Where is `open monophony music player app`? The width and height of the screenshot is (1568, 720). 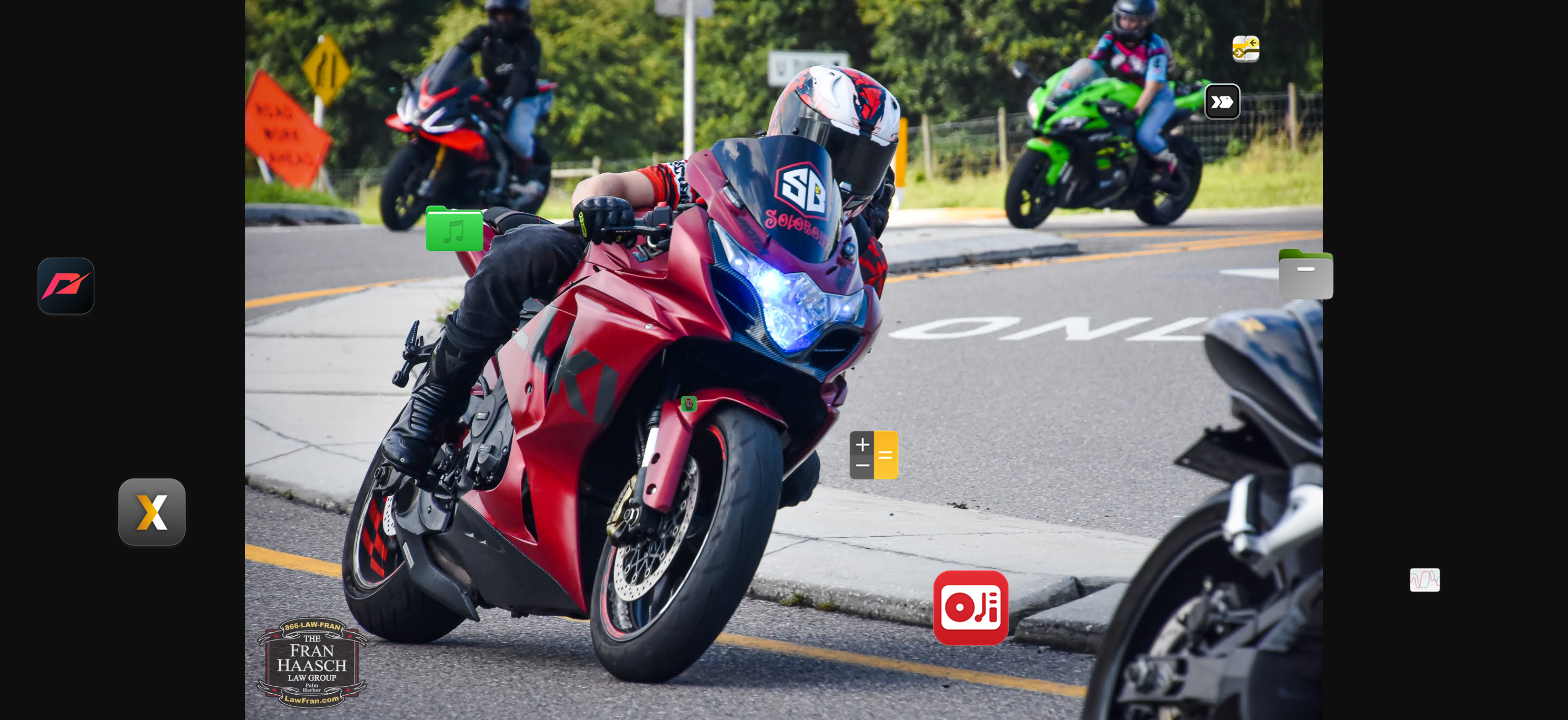 open monophony music player app is located at coordinates (971, 608).